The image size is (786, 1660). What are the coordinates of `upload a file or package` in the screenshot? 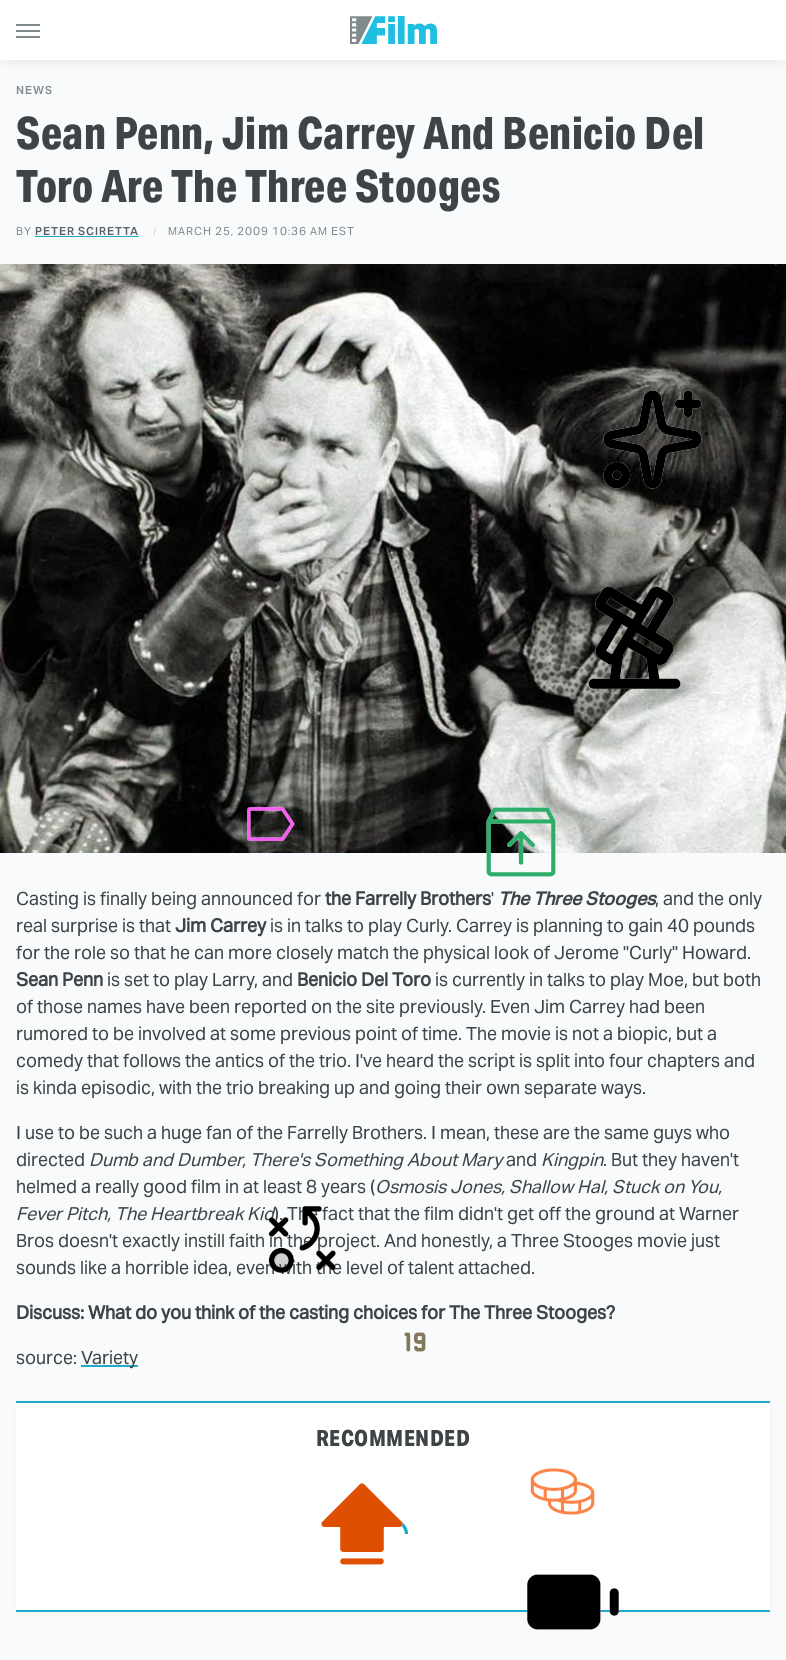 It's located at (521, 842).